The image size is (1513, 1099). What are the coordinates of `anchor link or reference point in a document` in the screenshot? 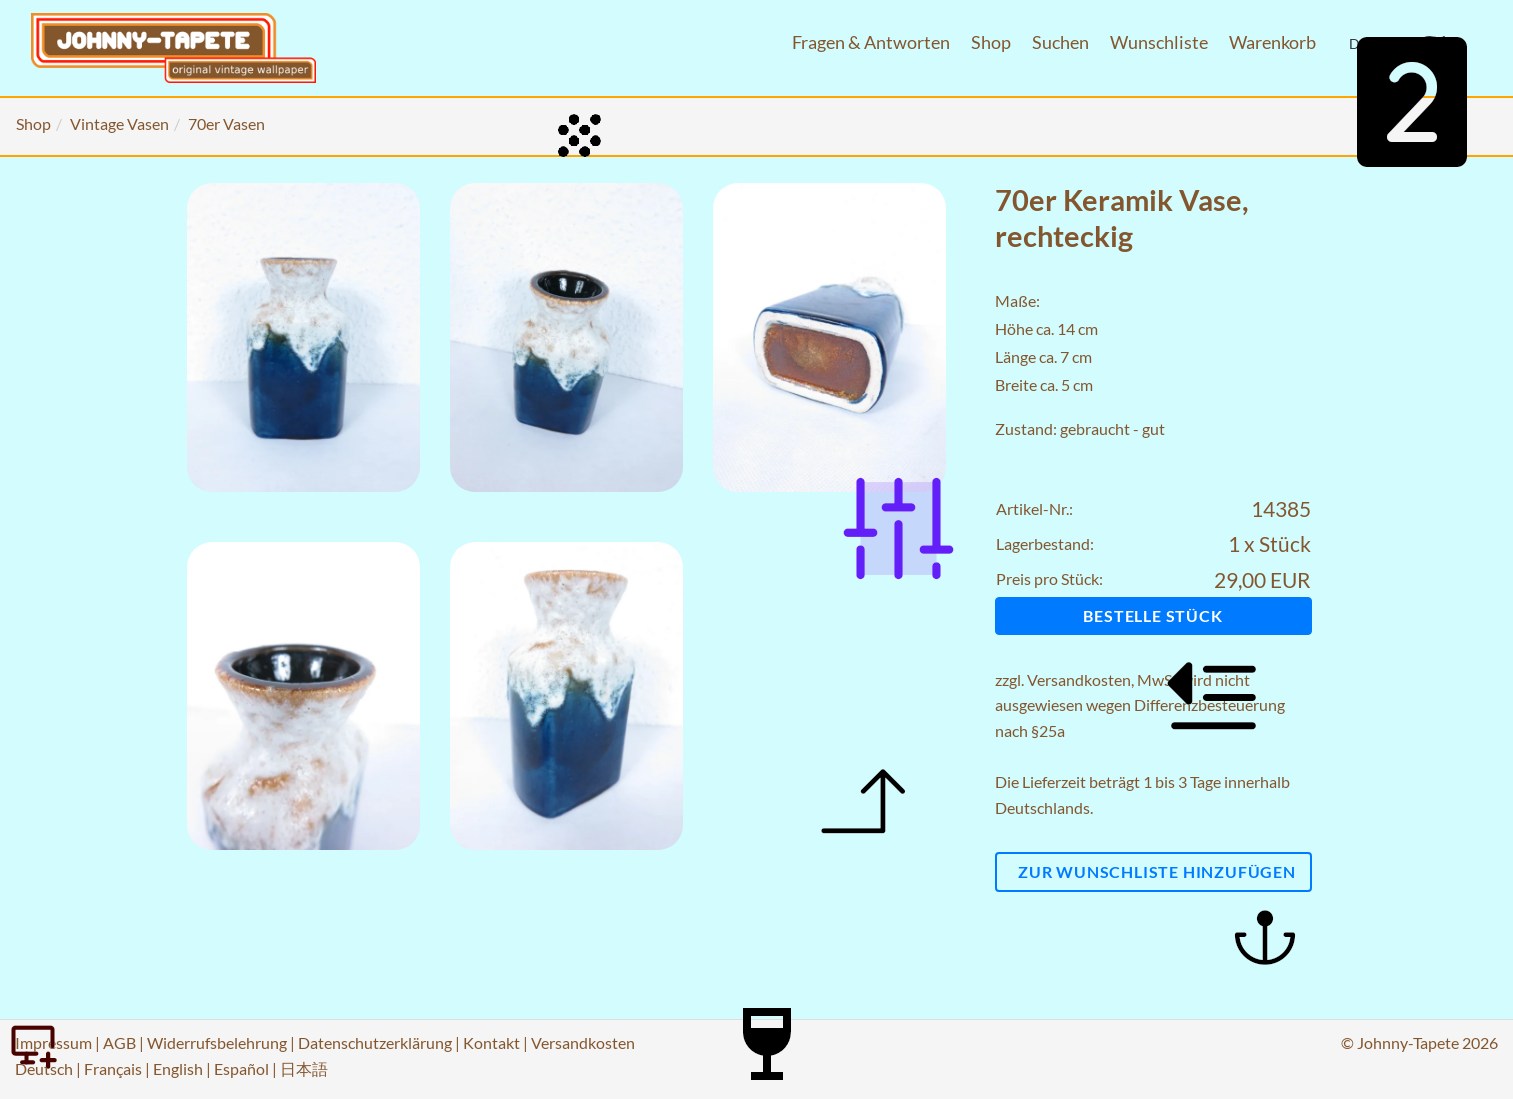 It's located at (1265, 937).